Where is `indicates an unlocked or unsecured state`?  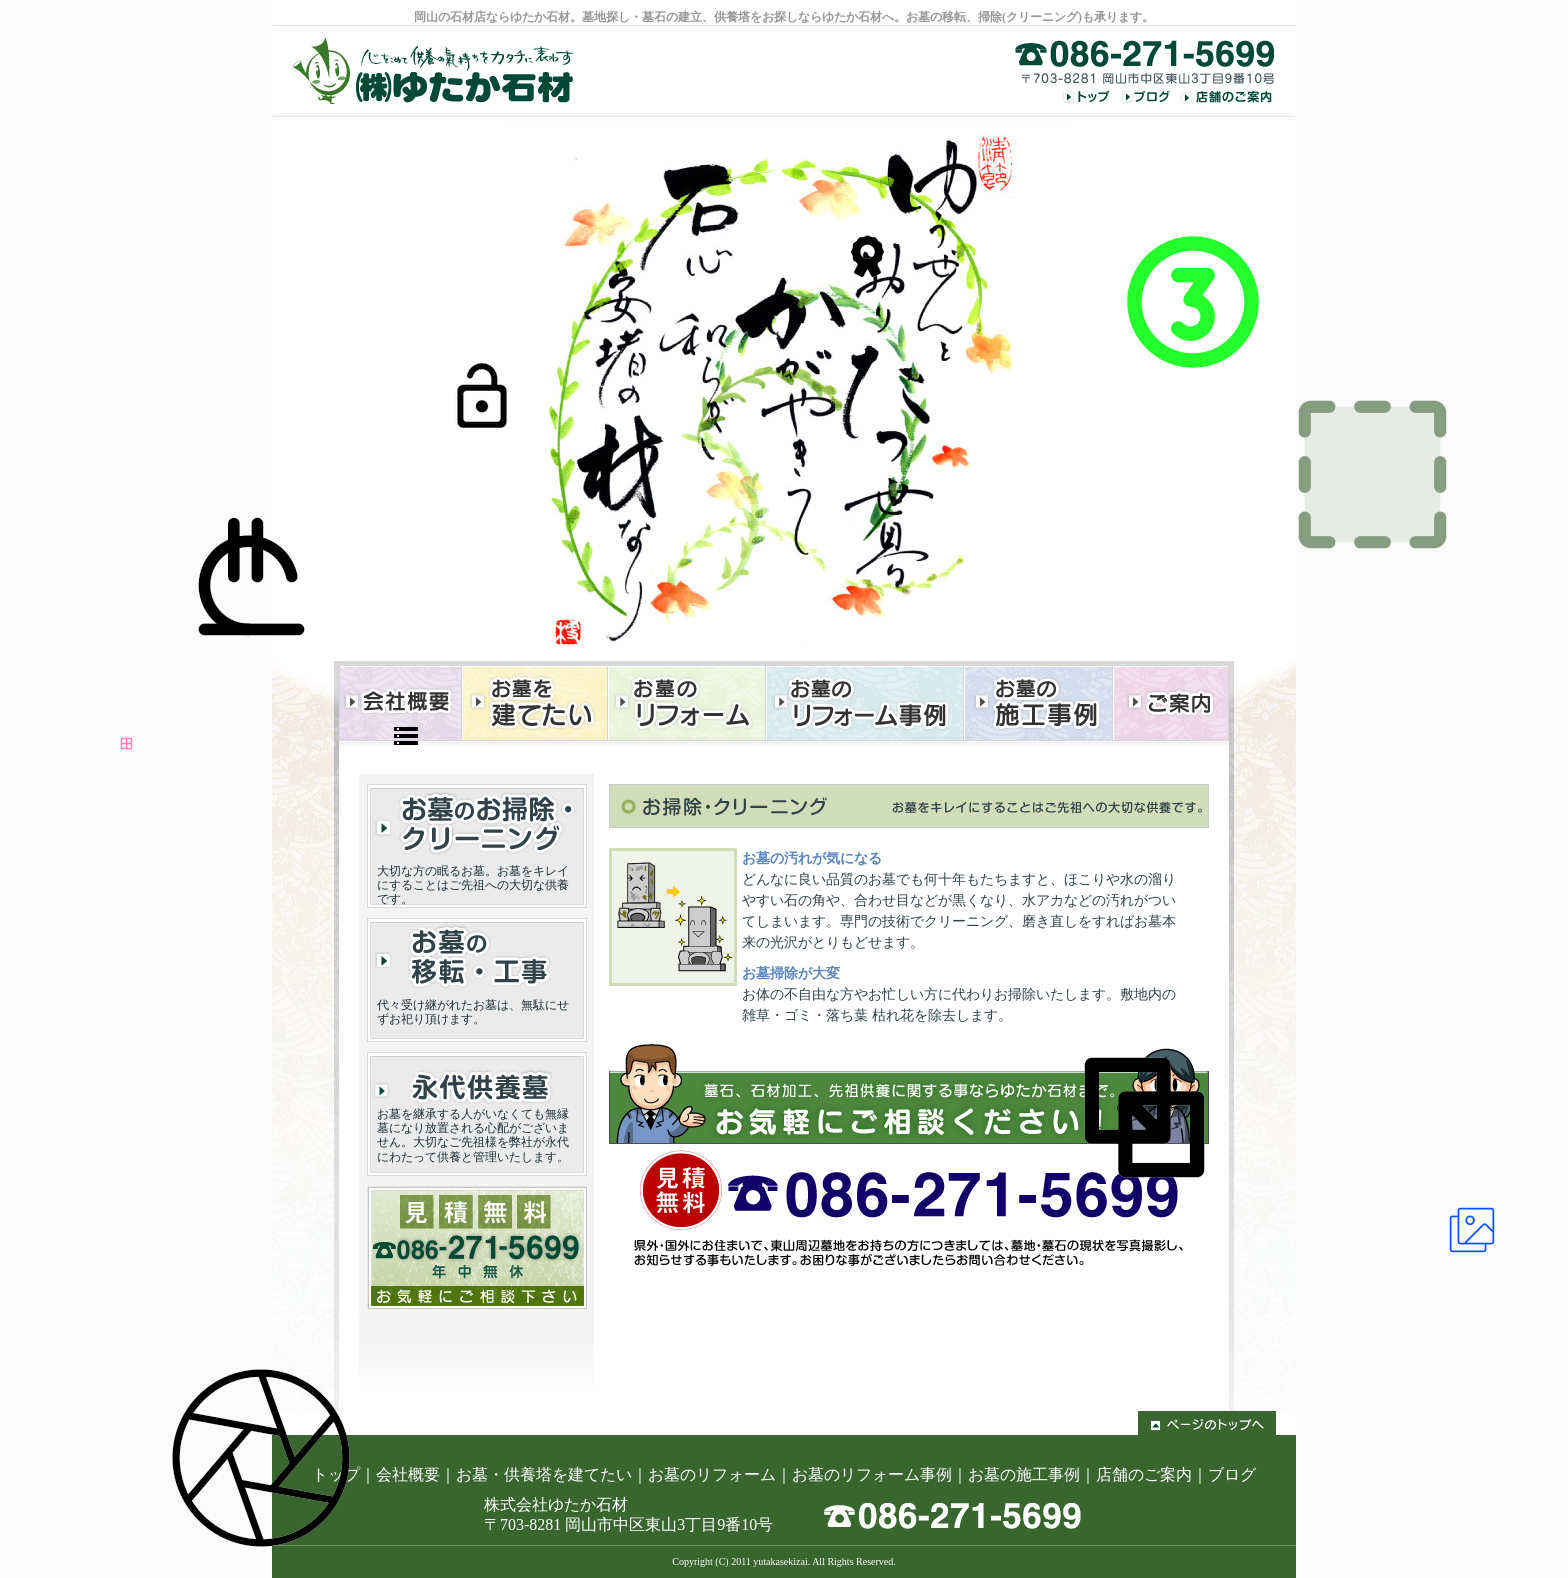 indicates an unlocked or unsecured state is located at coordinates (482, 397).